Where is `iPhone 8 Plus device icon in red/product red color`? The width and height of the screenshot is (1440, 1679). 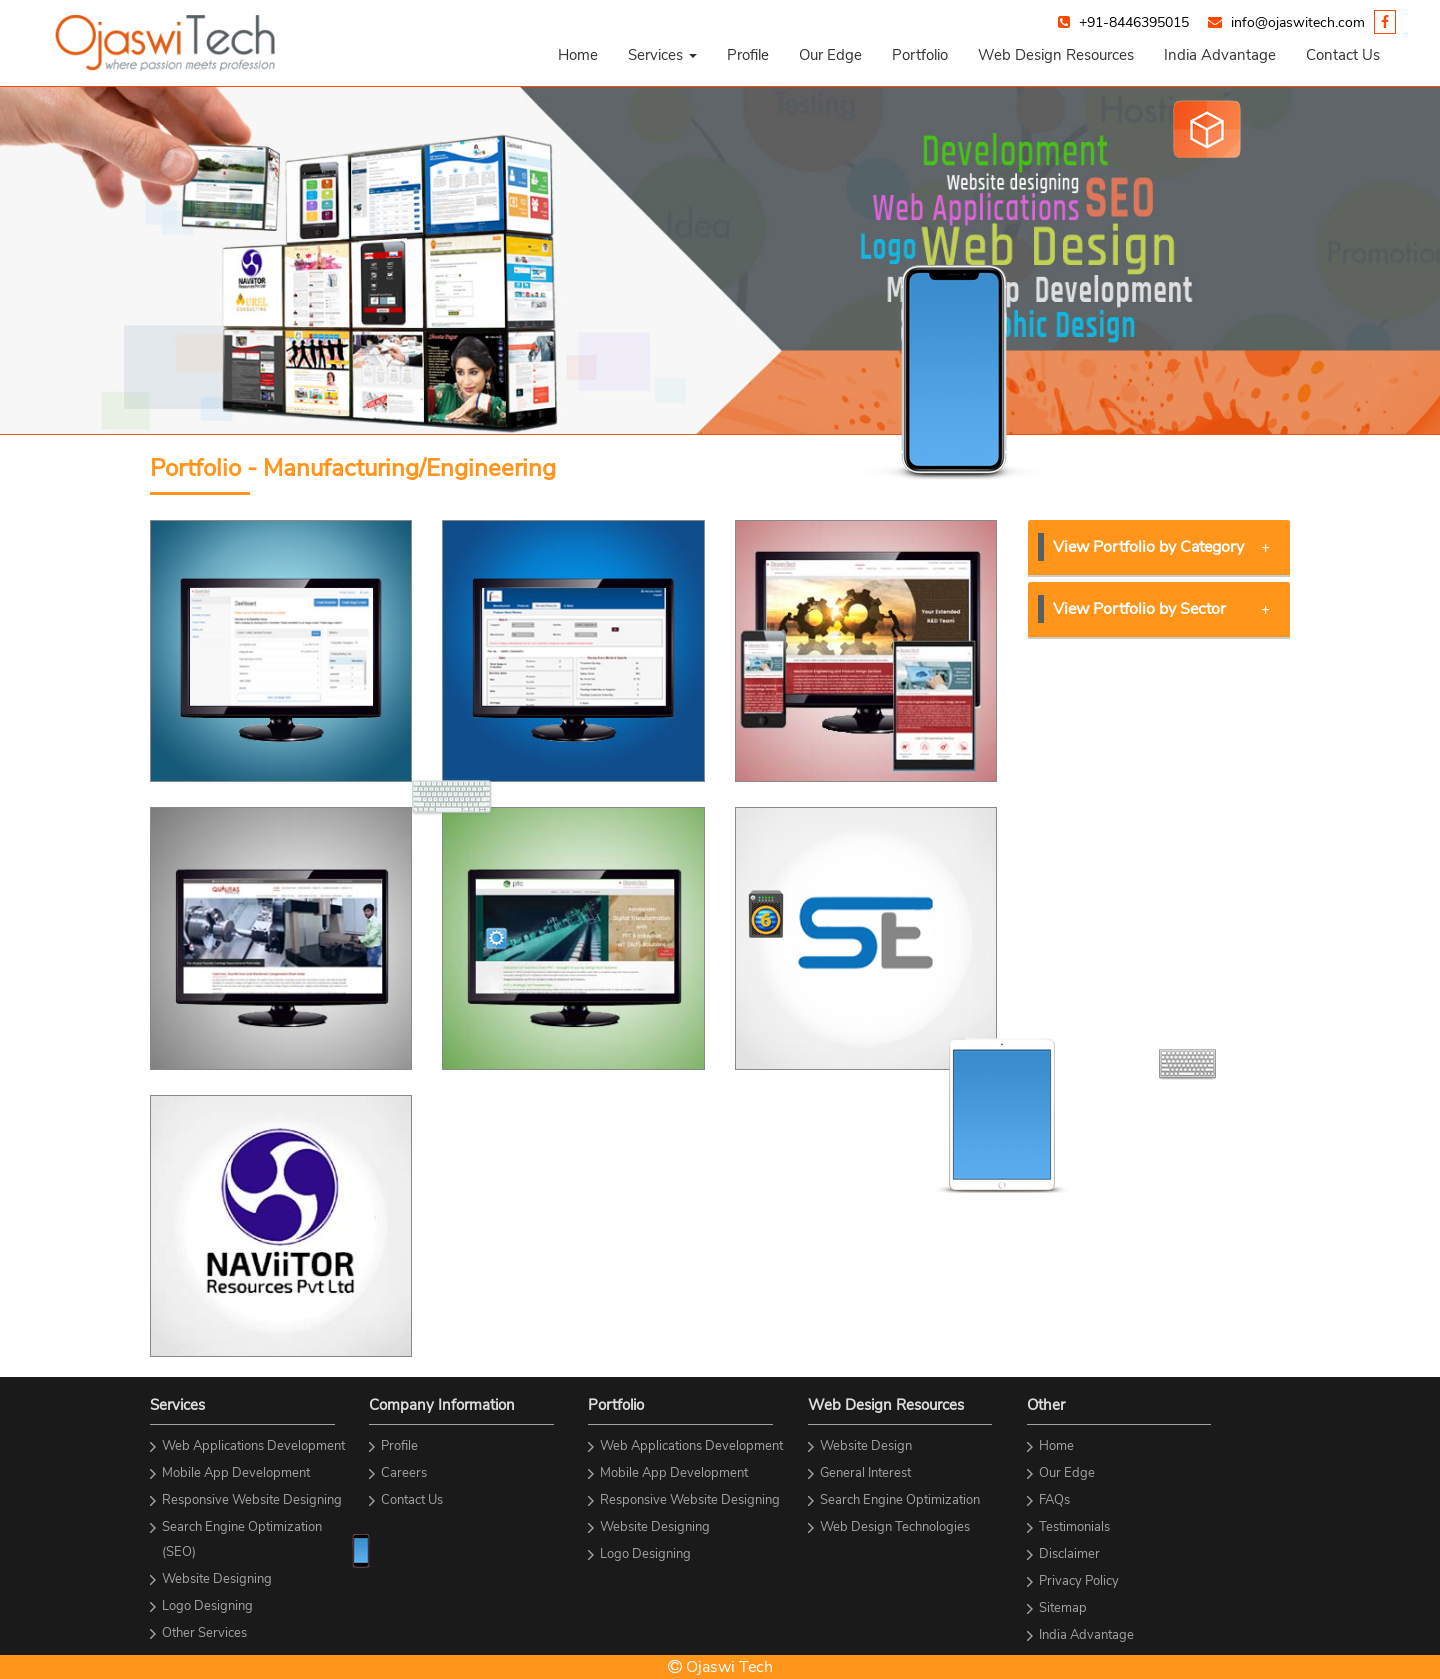 iPhone 8 Plus device icon in red/product red color is located at coordinates (361, 1551).